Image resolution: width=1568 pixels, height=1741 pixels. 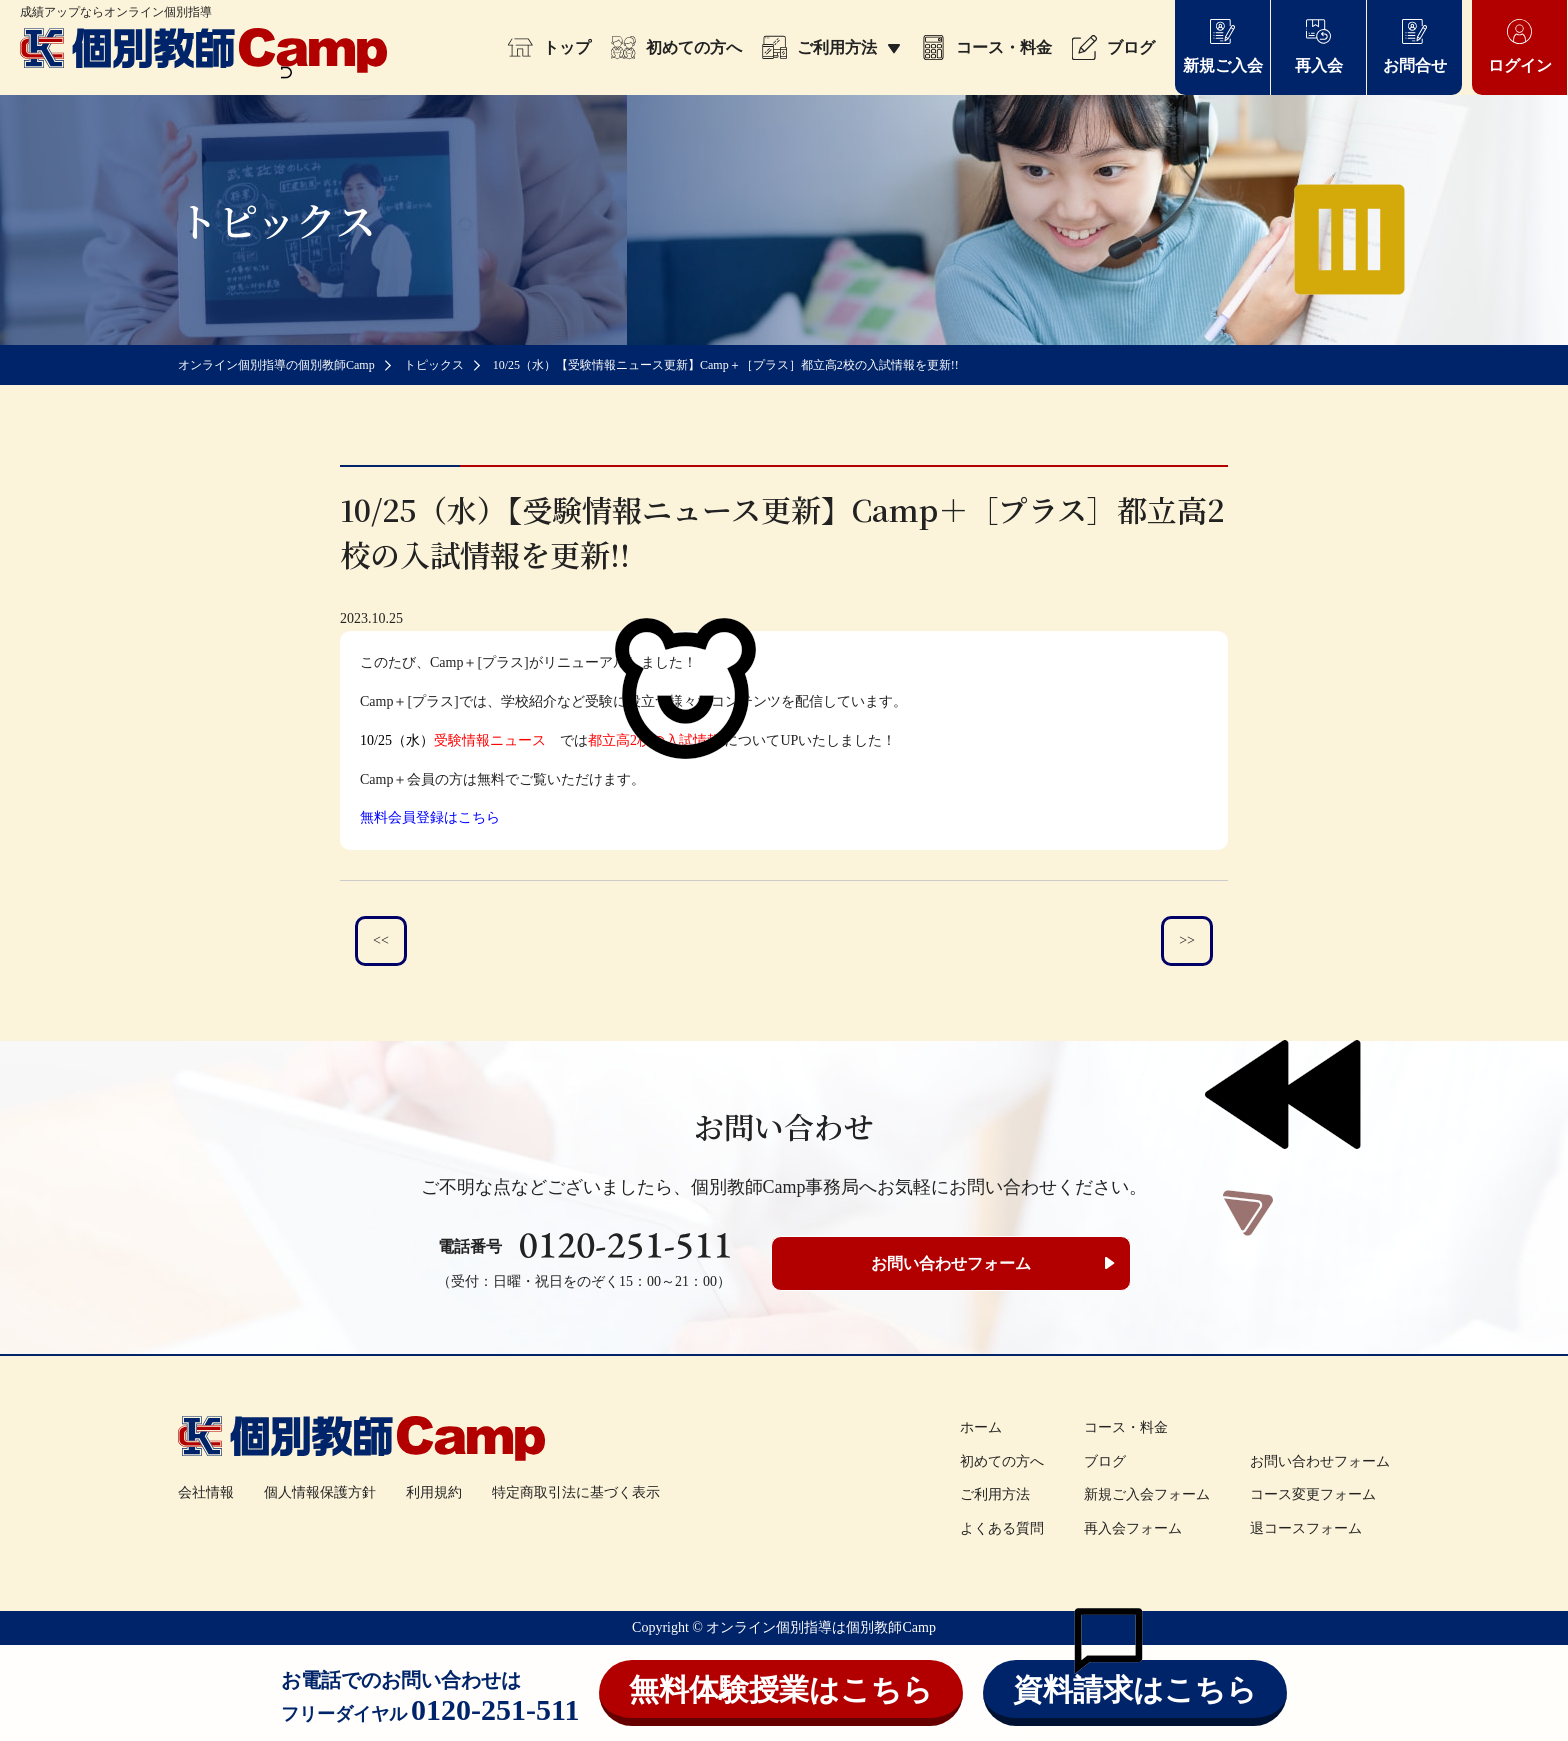 What do you see at coordinates (286, 72) in the screenshot?
I see `dyalog APL programming language logo` at bounding box center [286, 72].